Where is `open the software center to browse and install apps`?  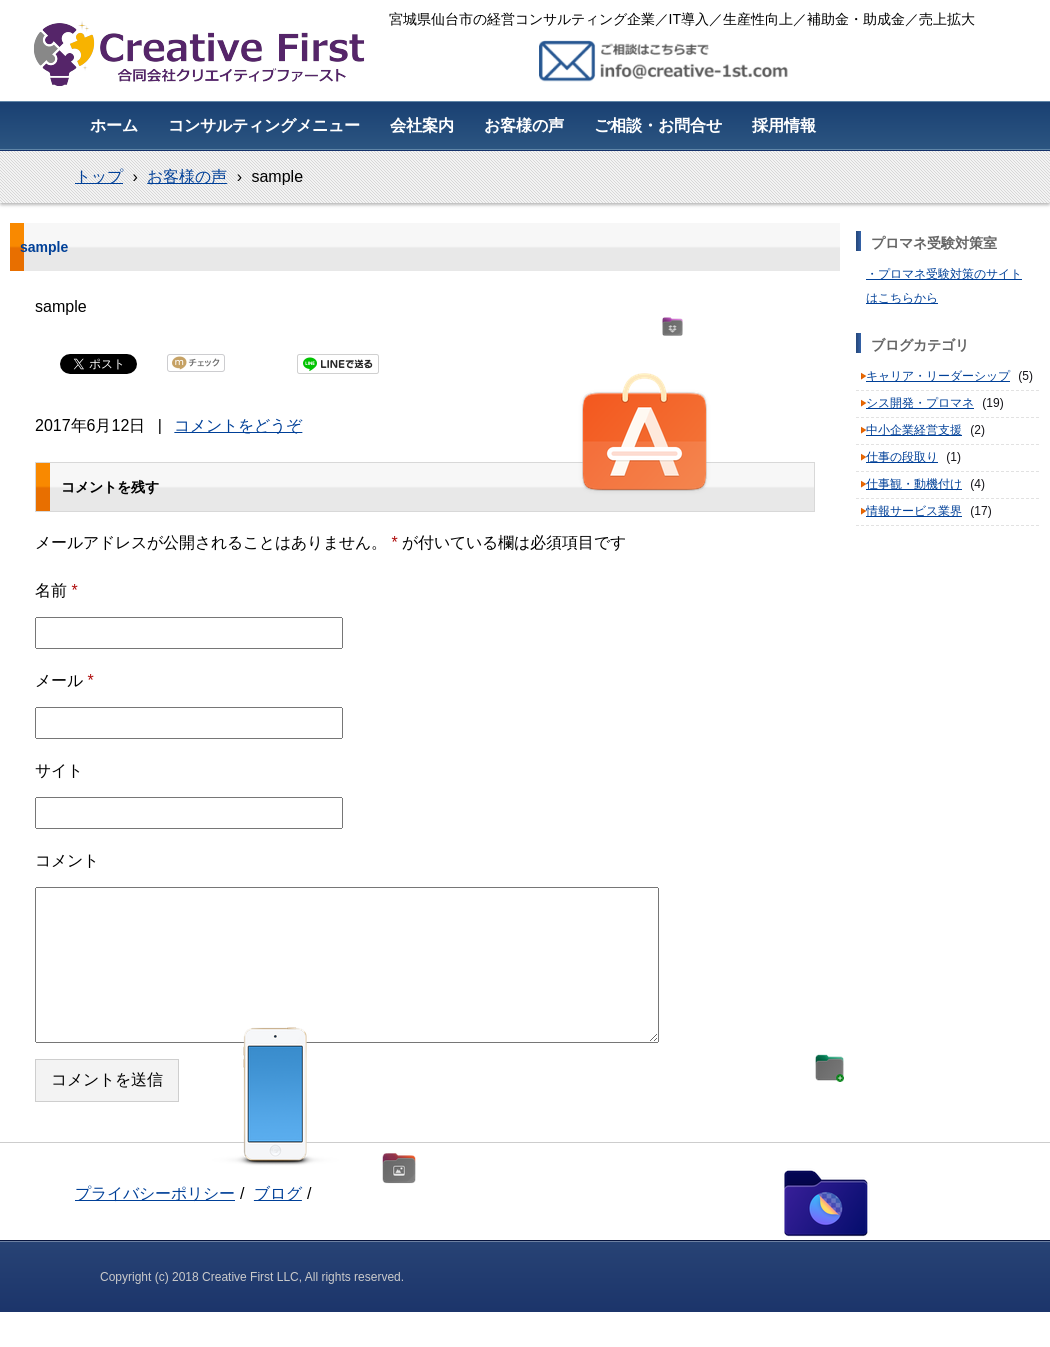
open the software center to browse and install apps is located at coordinates (644, 441).